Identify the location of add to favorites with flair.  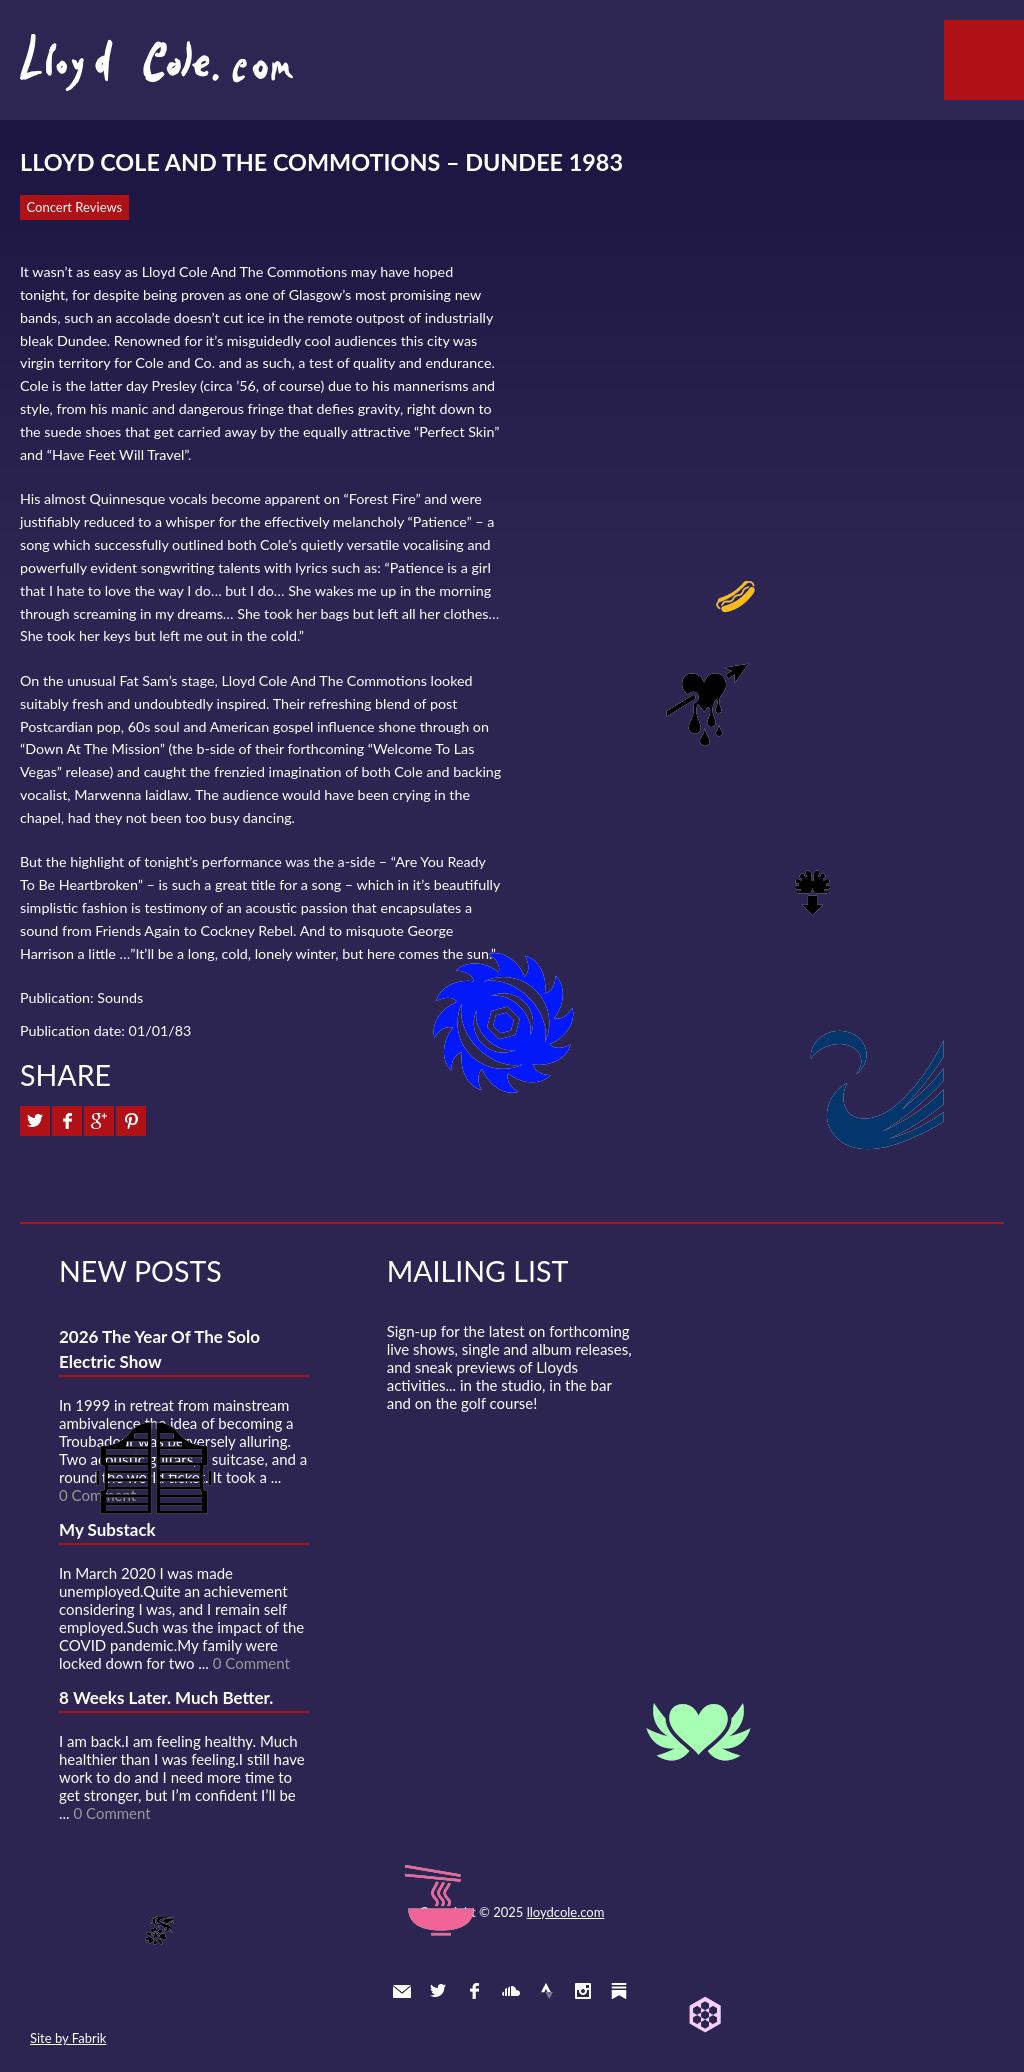
(698, 1733).